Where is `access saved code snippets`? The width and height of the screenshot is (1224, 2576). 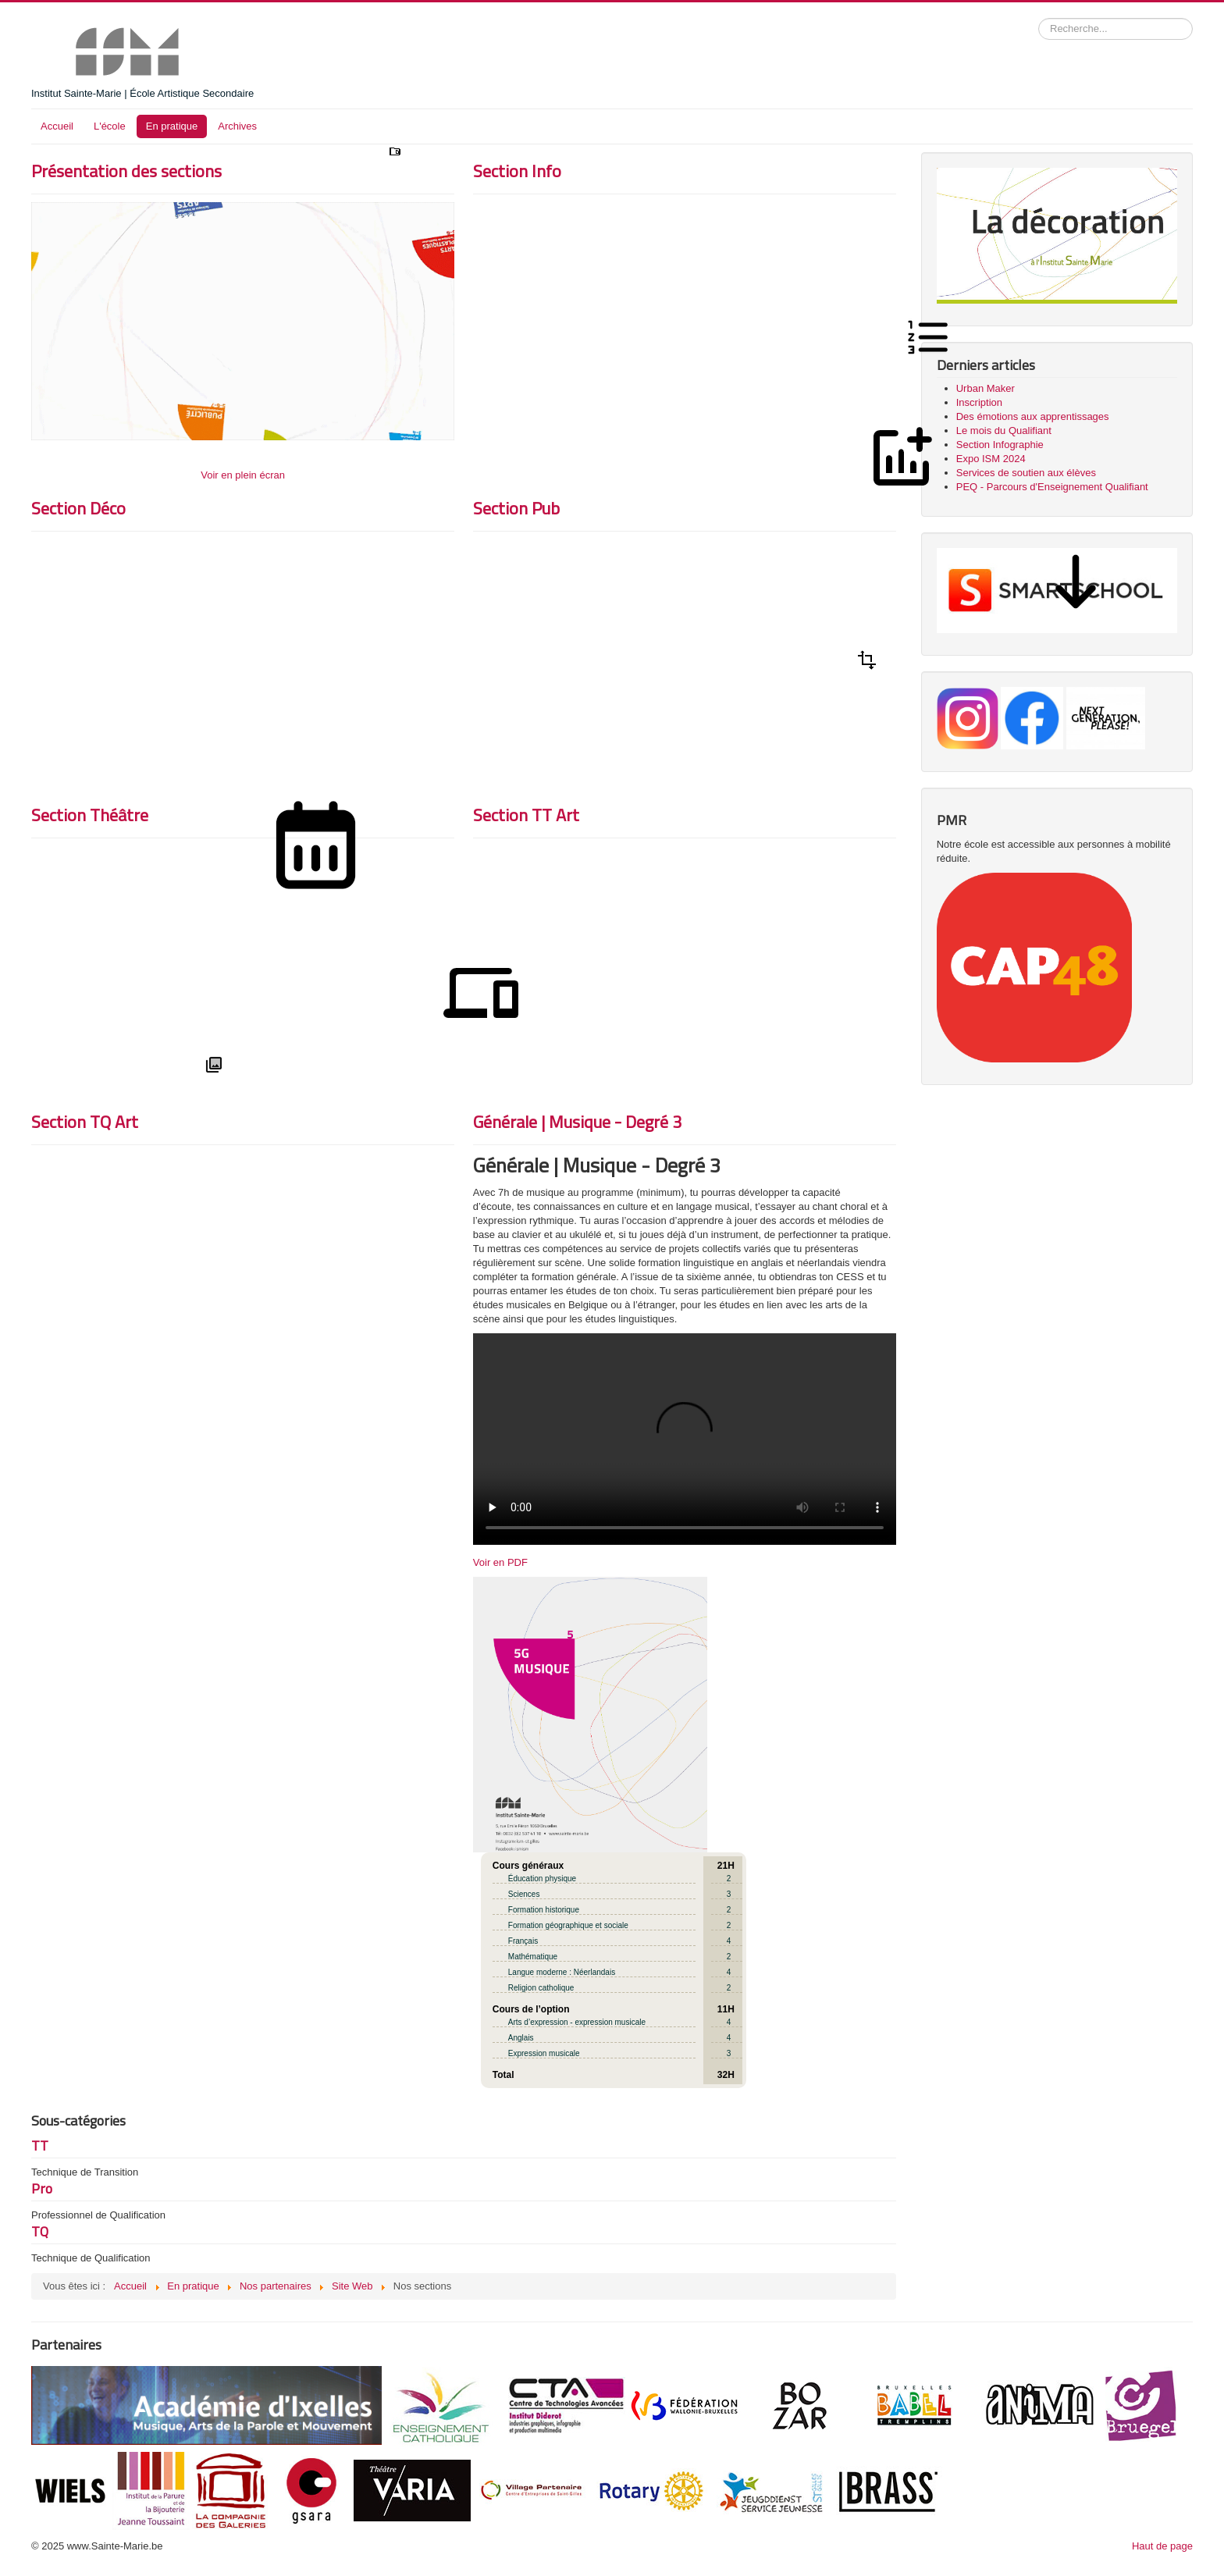
access saved code snippets is located at coordinates (395, 151).